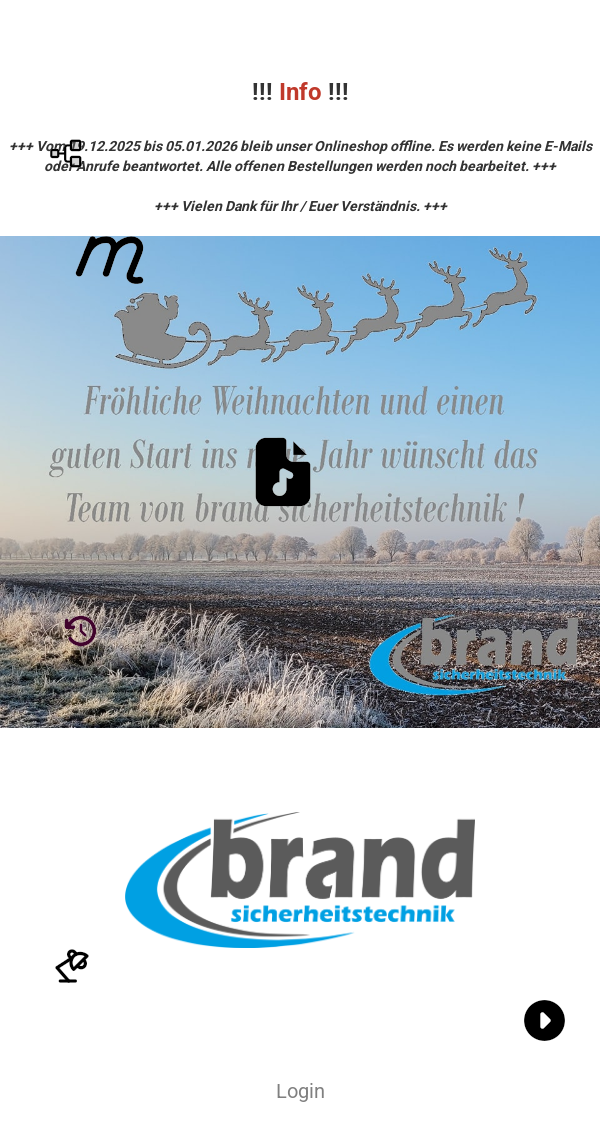 This screenshot has width=600, height=1143. I want to click on open the Meetup app, so click(109, 256).